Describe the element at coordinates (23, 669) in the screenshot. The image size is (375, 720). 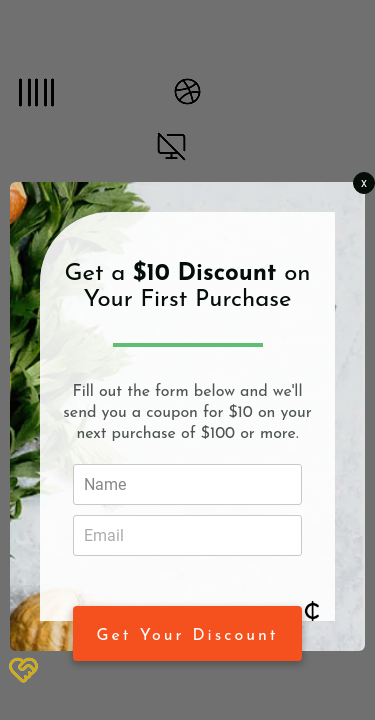
I see `access partnership or collaboration features` at that location.